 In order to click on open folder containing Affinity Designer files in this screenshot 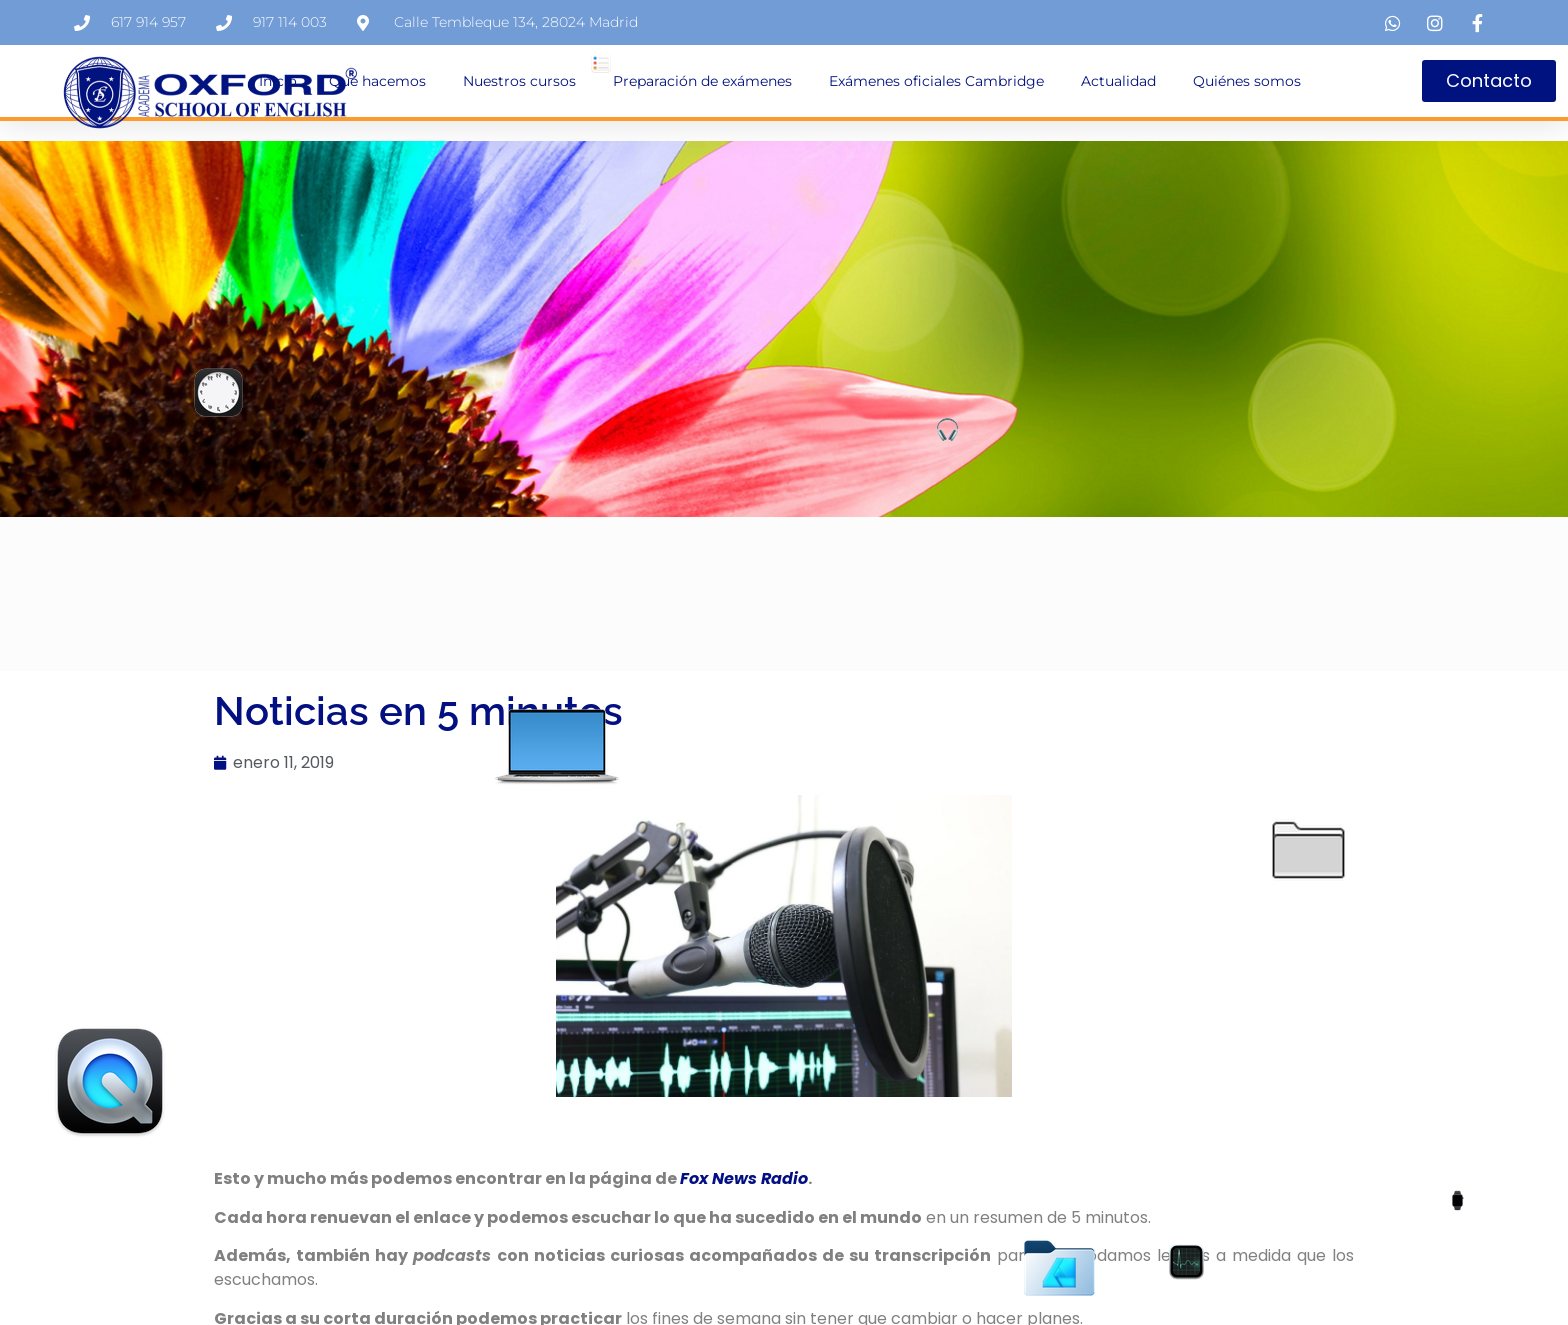, I will do `click(1059, 1270)`.